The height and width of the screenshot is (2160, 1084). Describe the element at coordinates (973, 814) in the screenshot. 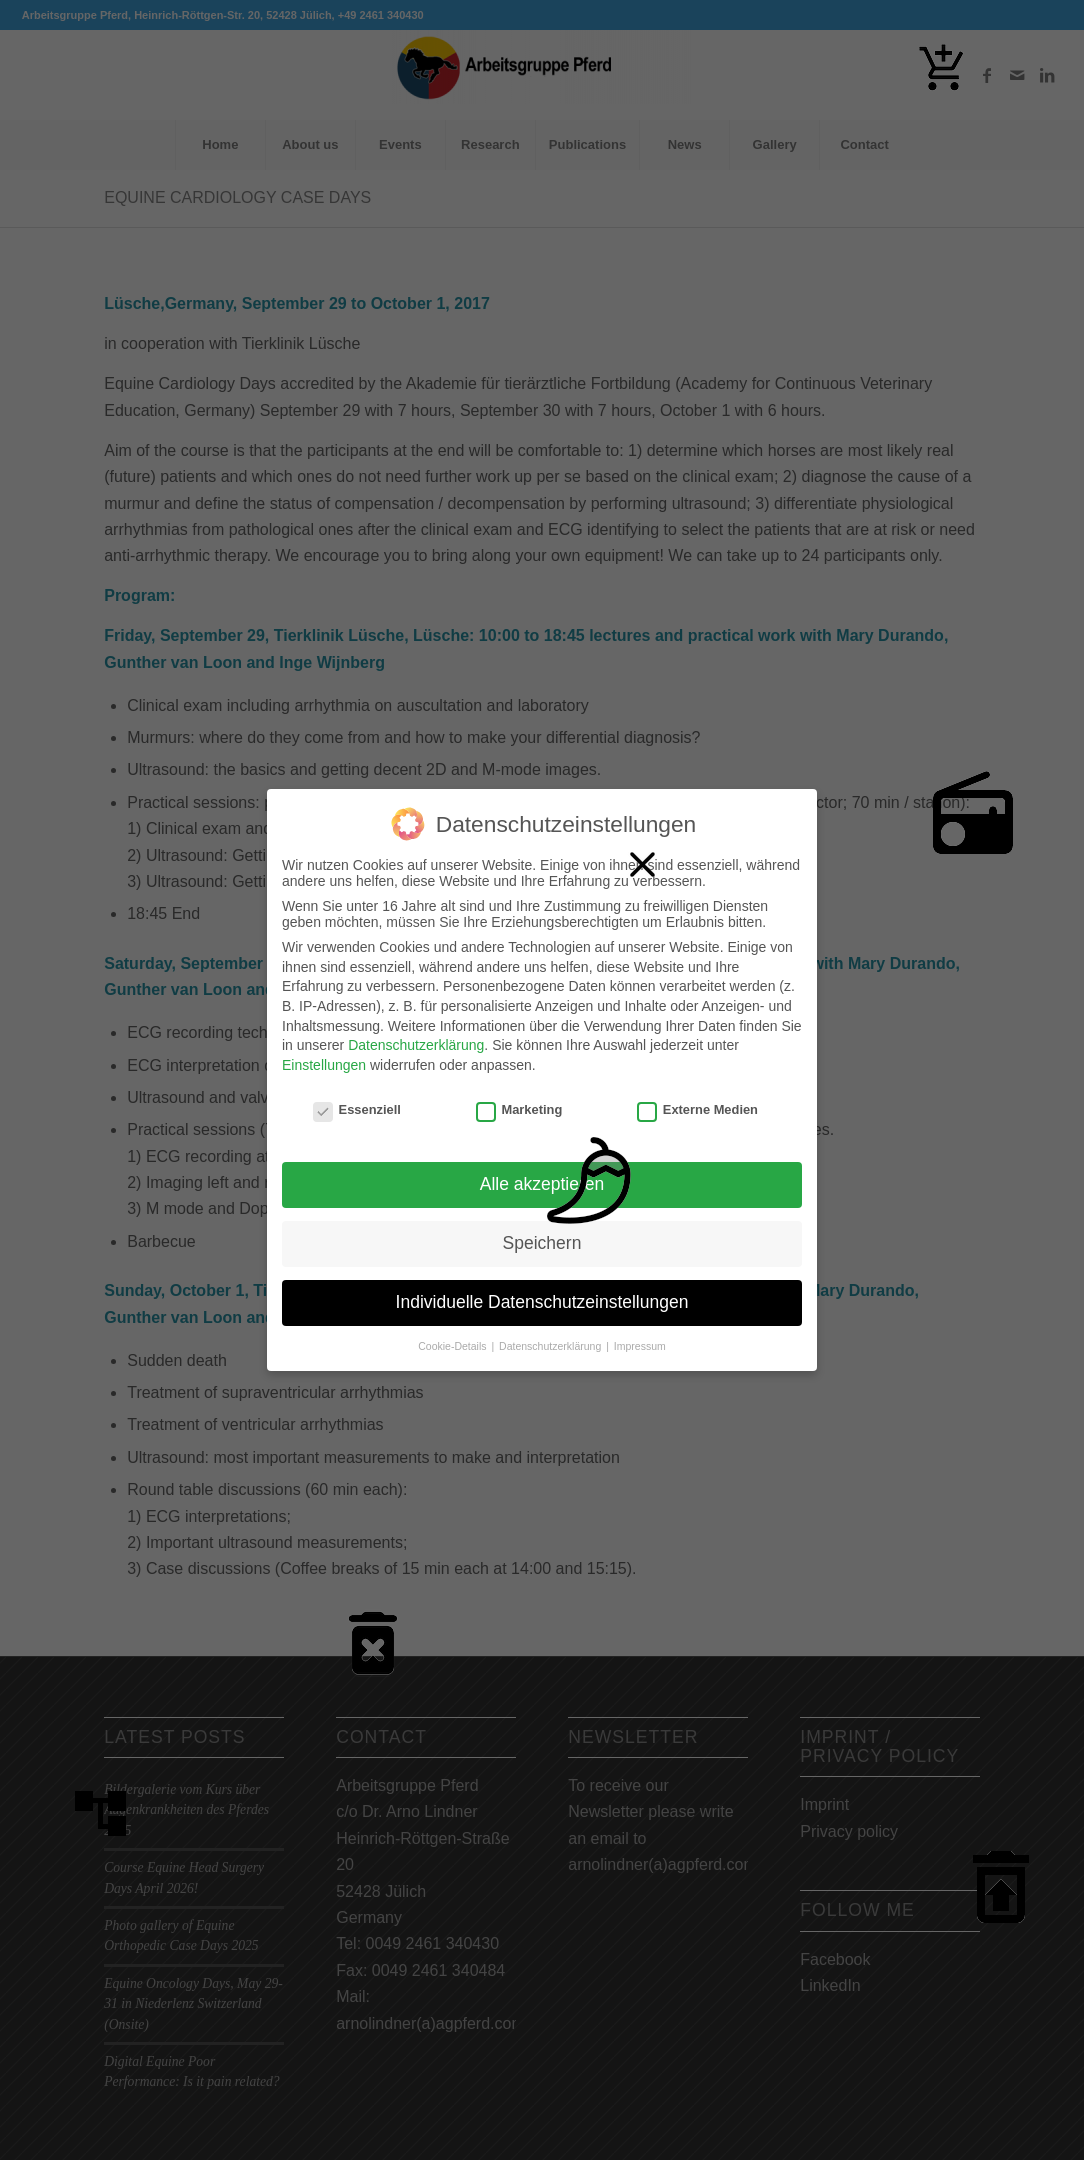

I see `open radio or audio streaming` at that location.